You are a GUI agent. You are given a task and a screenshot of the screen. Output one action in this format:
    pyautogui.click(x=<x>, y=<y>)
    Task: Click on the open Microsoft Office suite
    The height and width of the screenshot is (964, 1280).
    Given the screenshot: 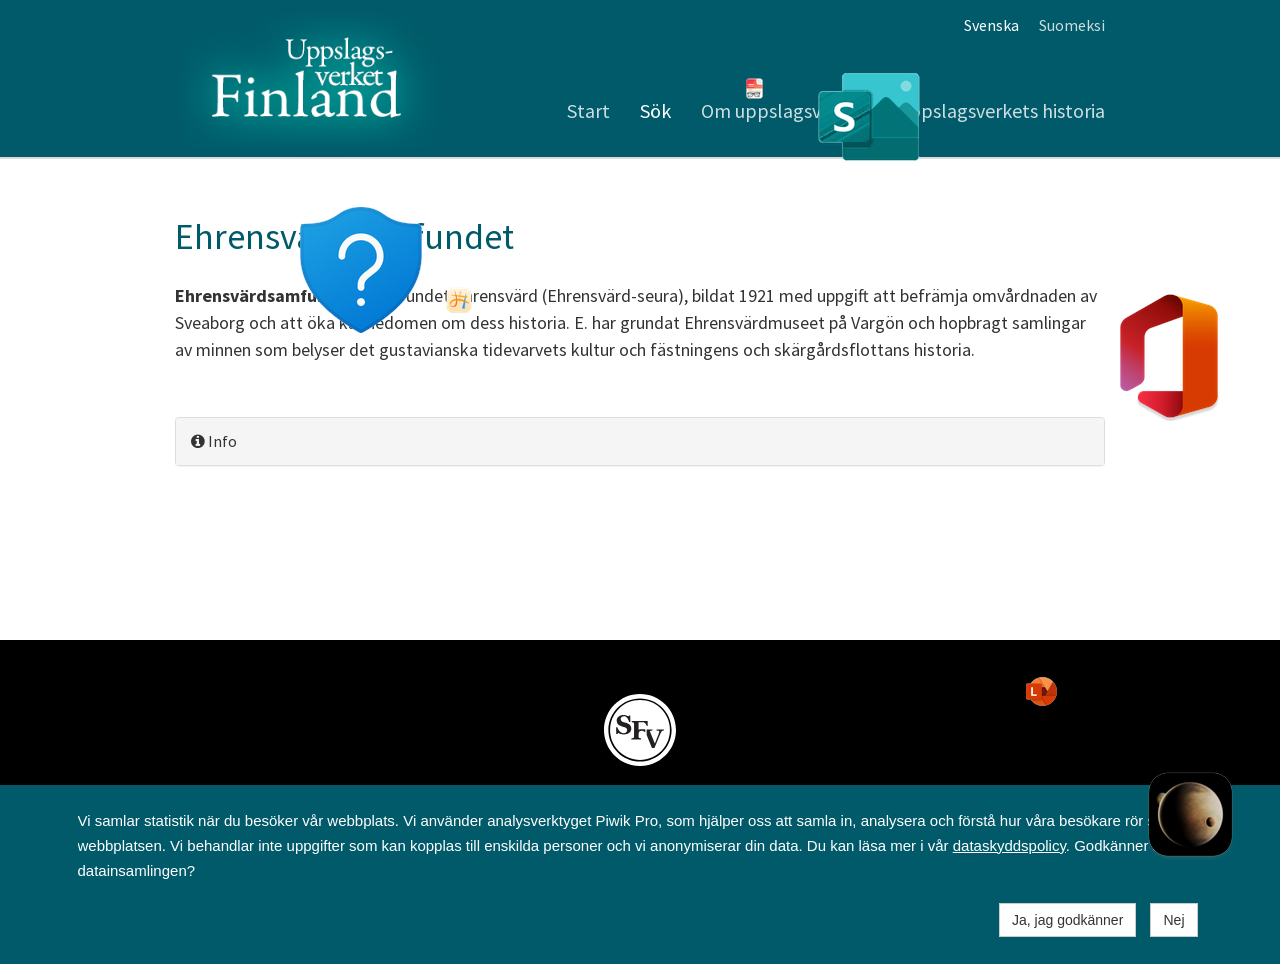 What is the action you would take?
    pyautogui.click(x=1169, y=356)
    